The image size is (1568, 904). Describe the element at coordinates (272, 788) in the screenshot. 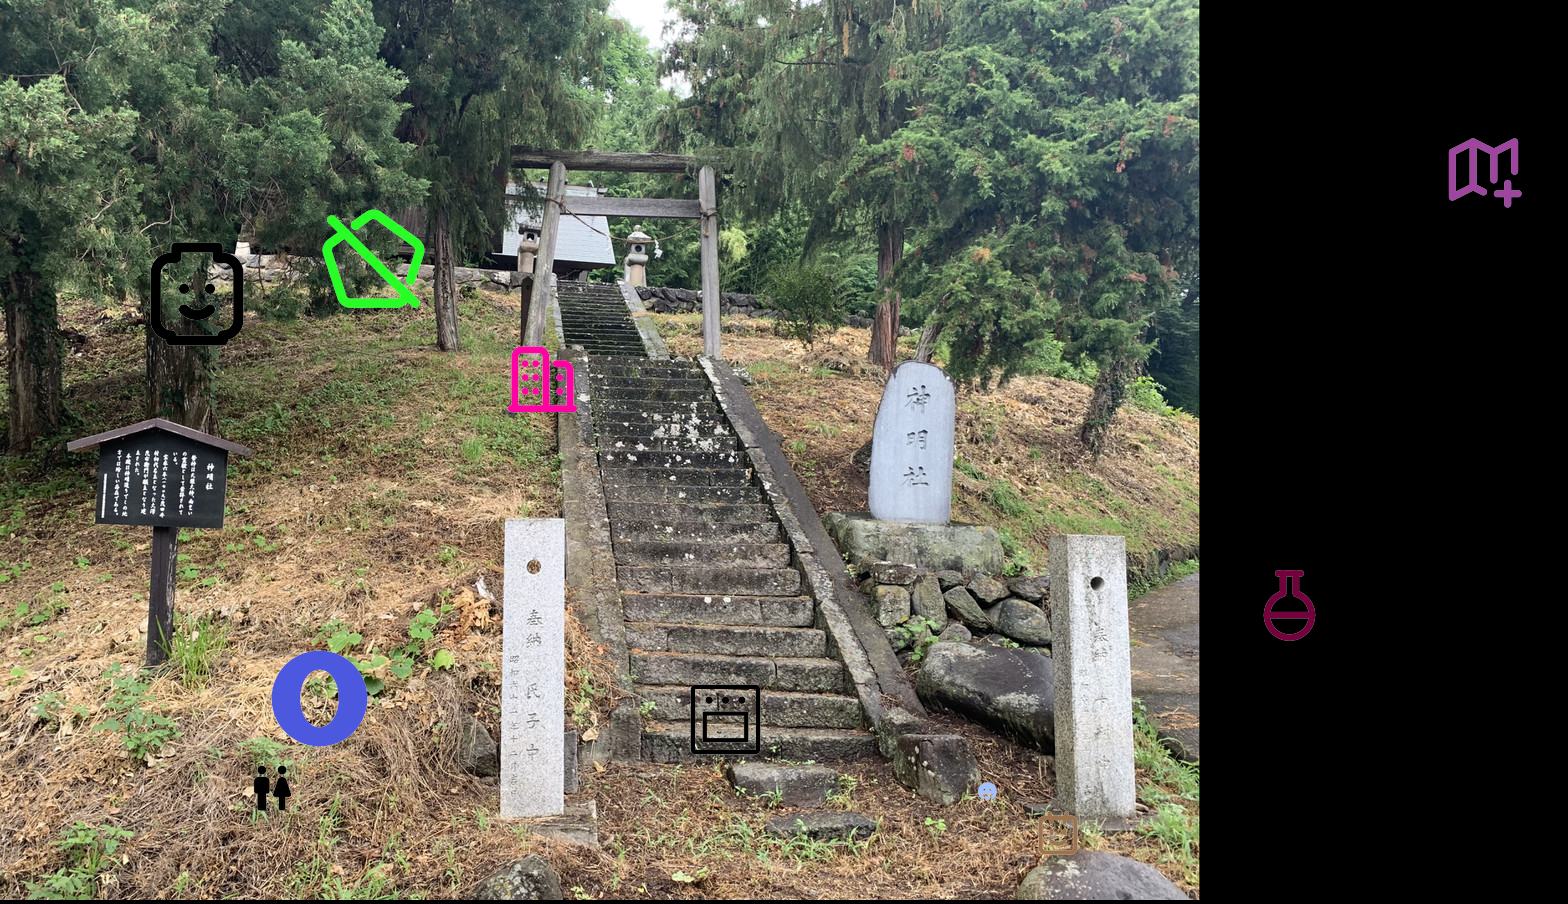

I see `locate restroom facilities` at that location.